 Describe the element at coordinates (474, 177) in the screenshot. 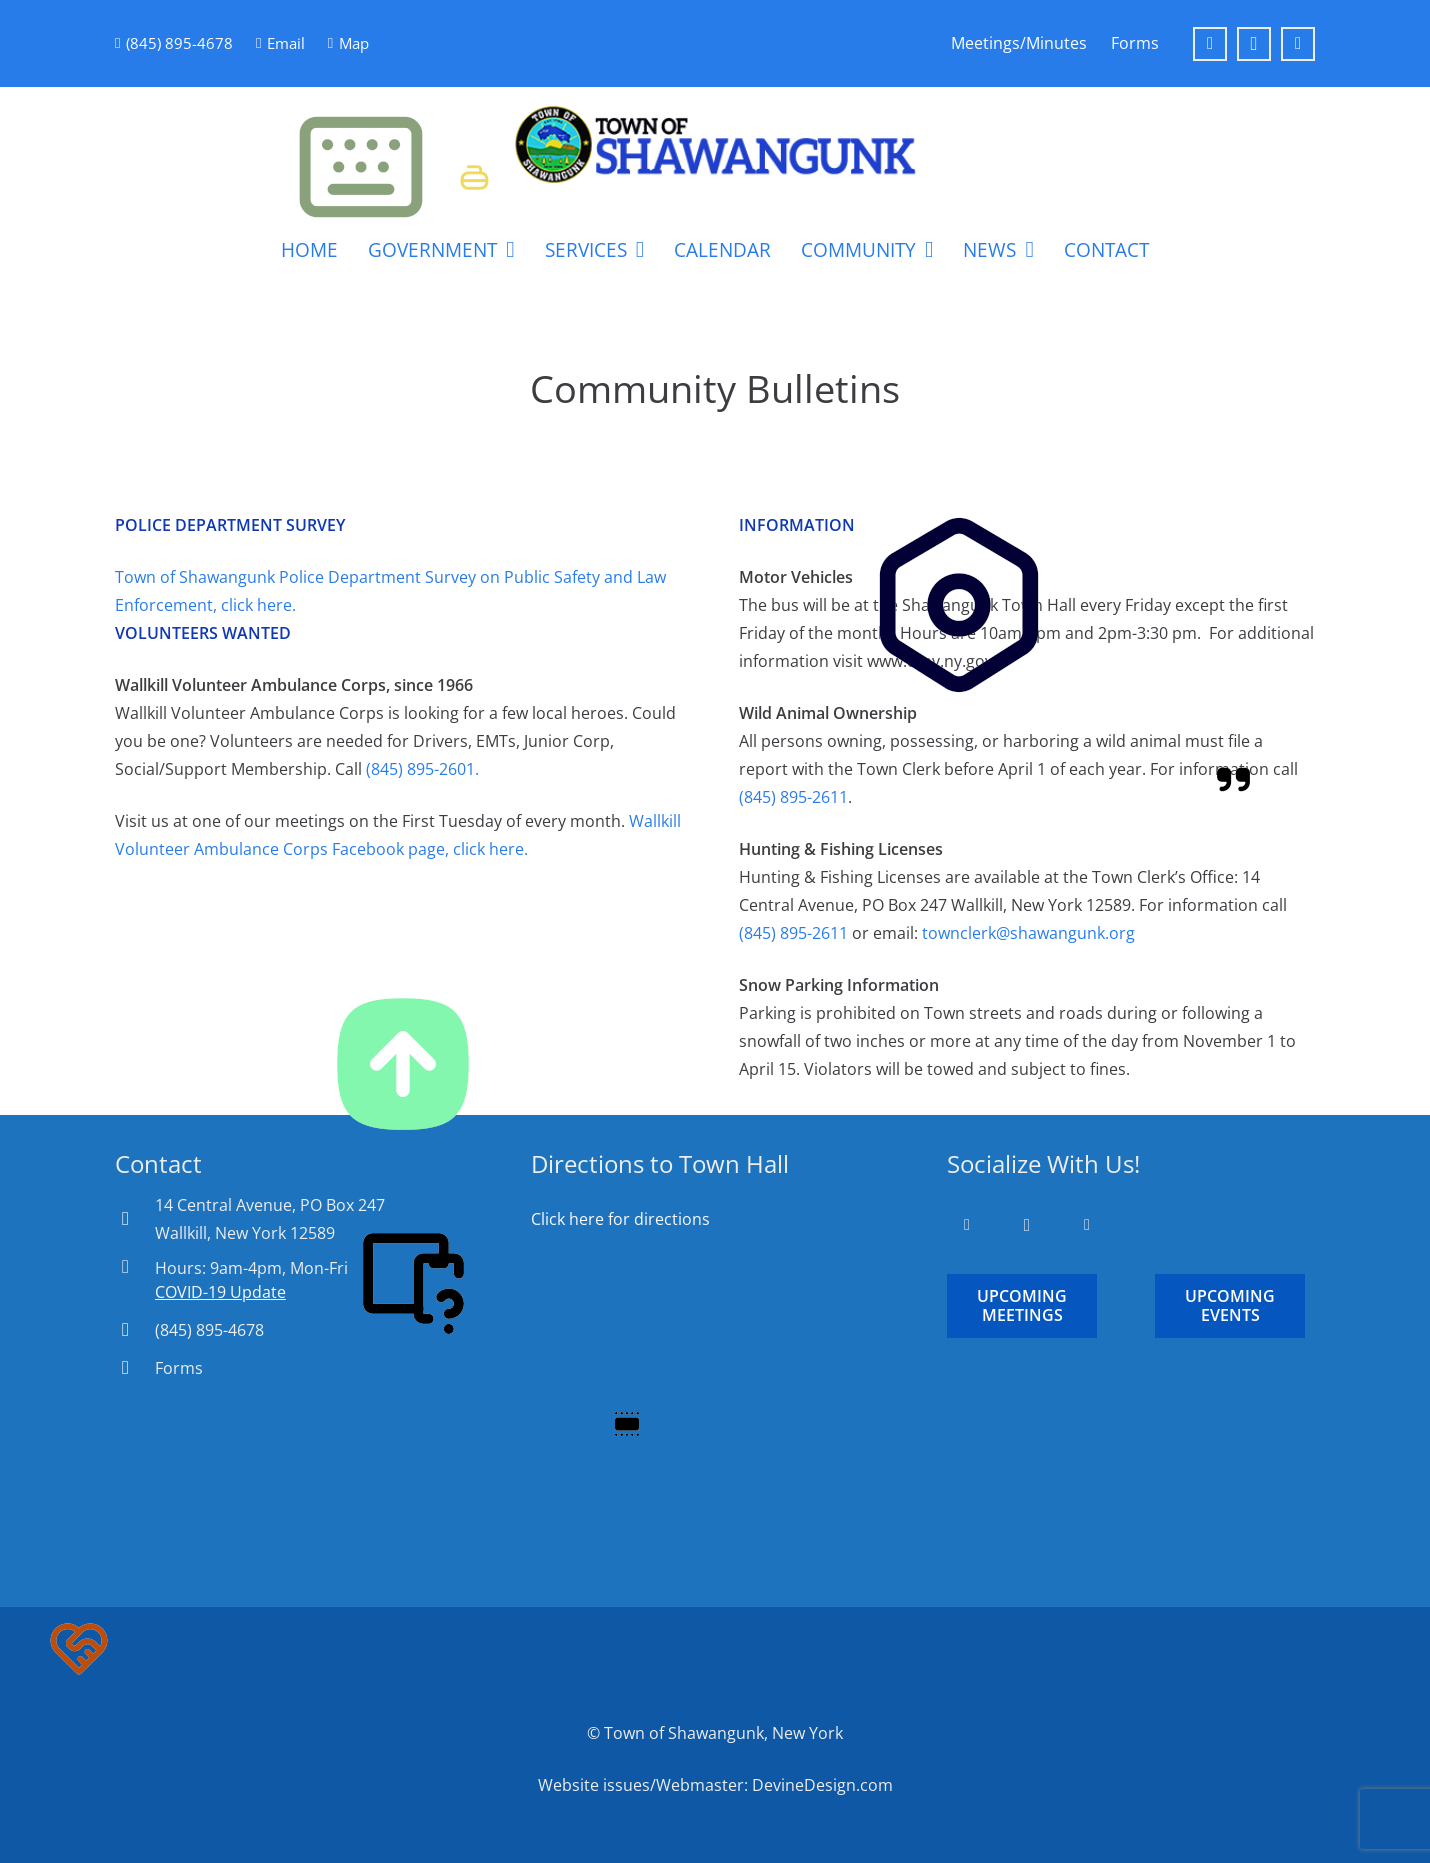

I see `access curling sport content or scores` at that location.